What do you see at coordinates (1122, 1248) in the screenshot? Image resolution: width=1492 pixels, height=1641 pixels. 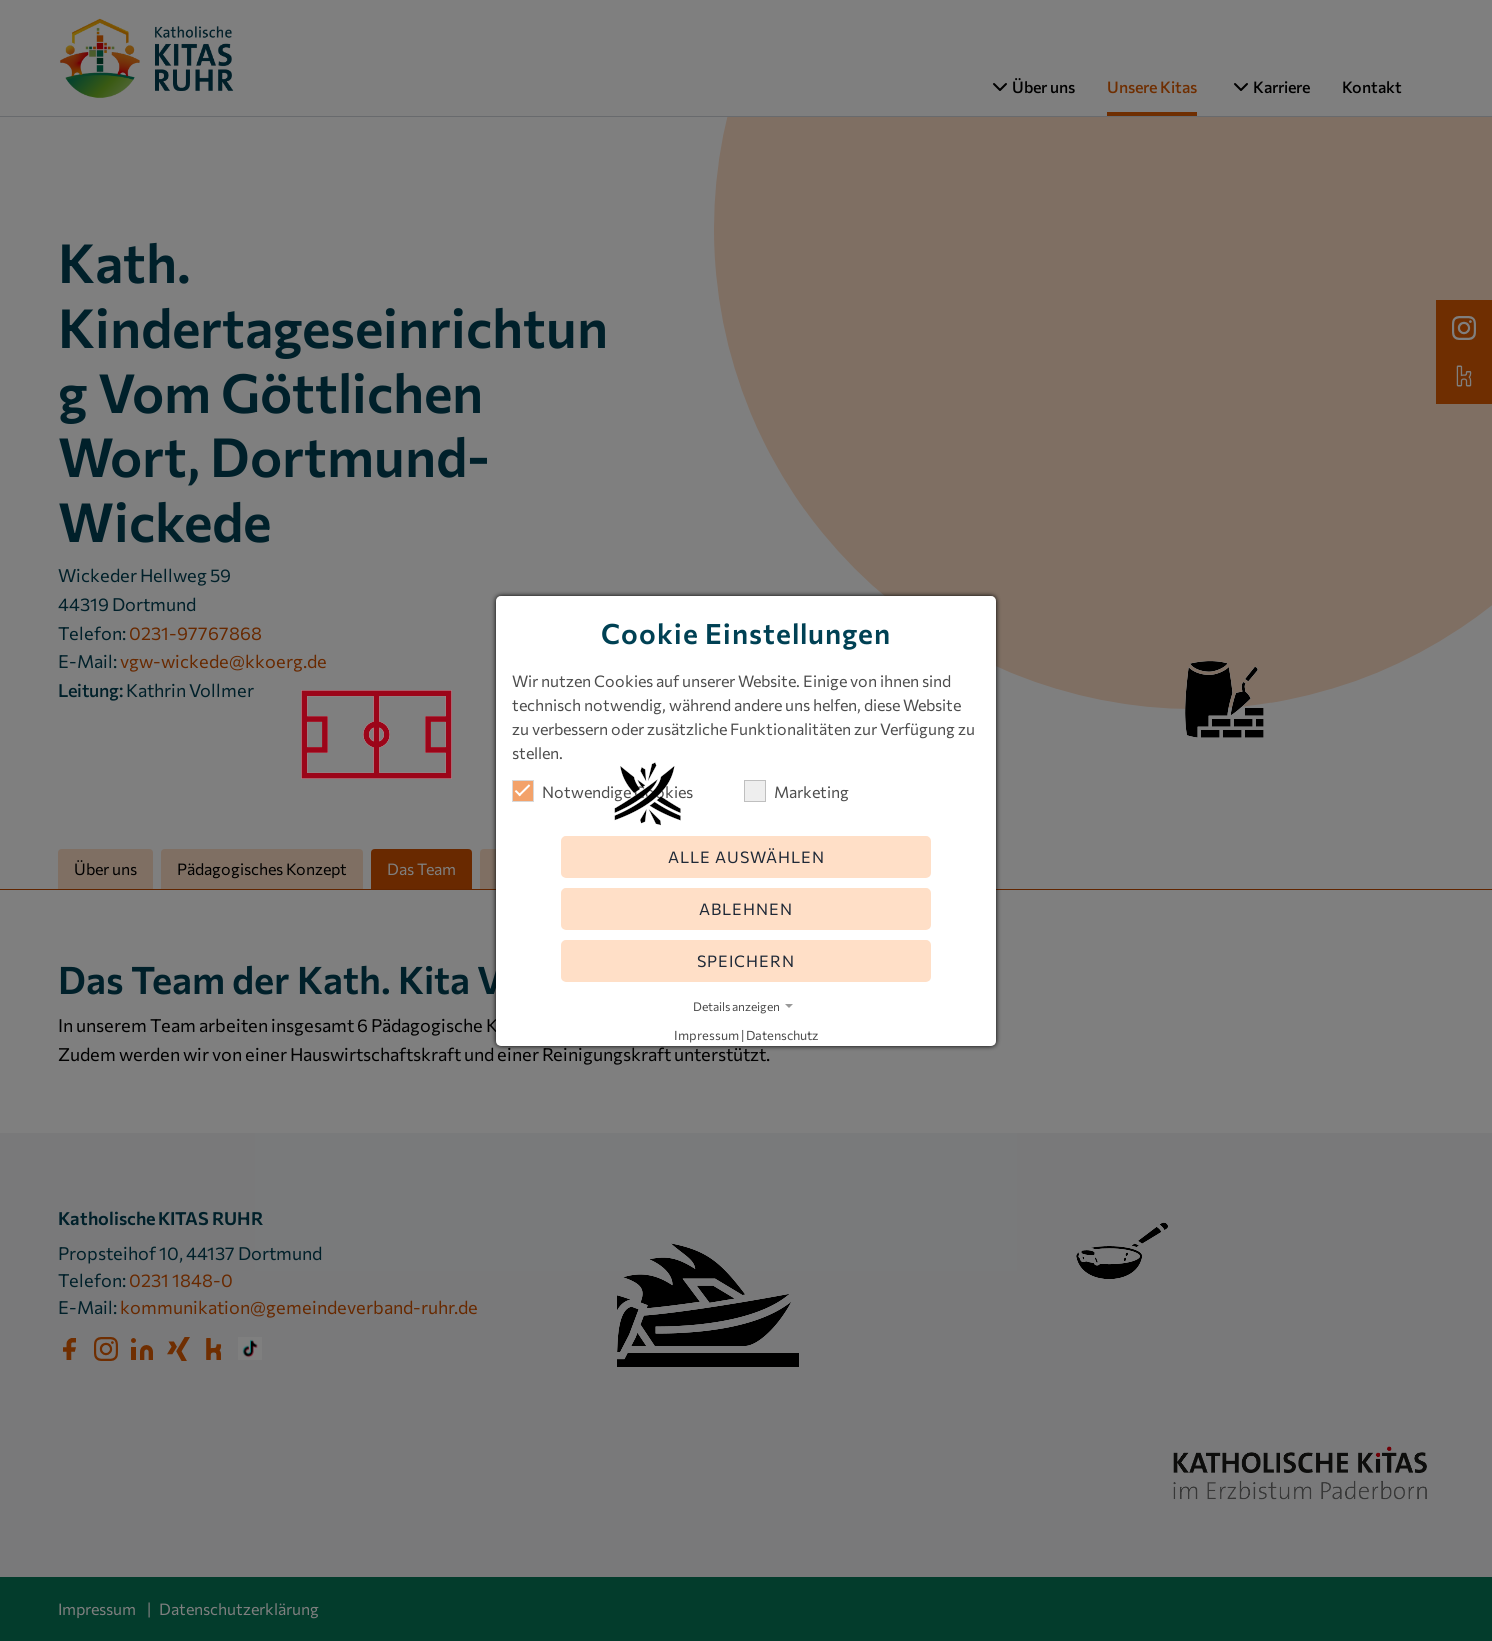 I see `access cooking or stir-fry recipes` at bounding box center [1122, 1248].